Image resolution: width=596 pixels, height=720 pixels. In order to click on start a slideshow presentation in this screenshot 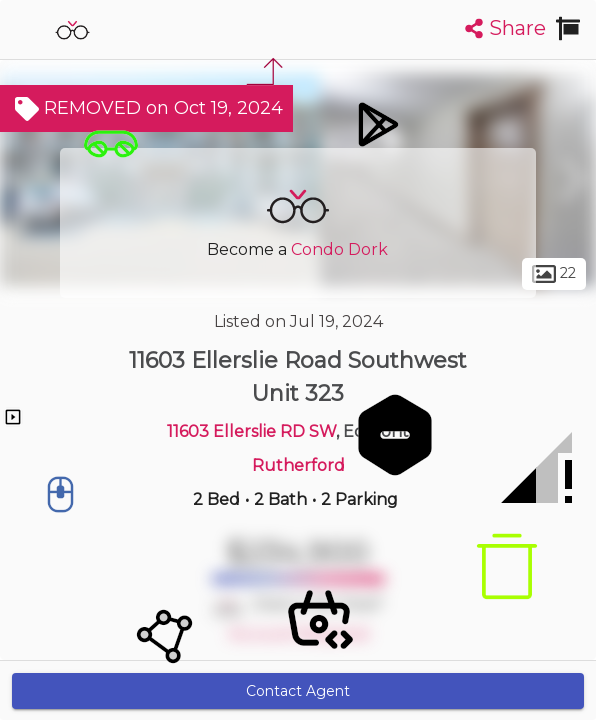, I will do `click(13, 417)`.